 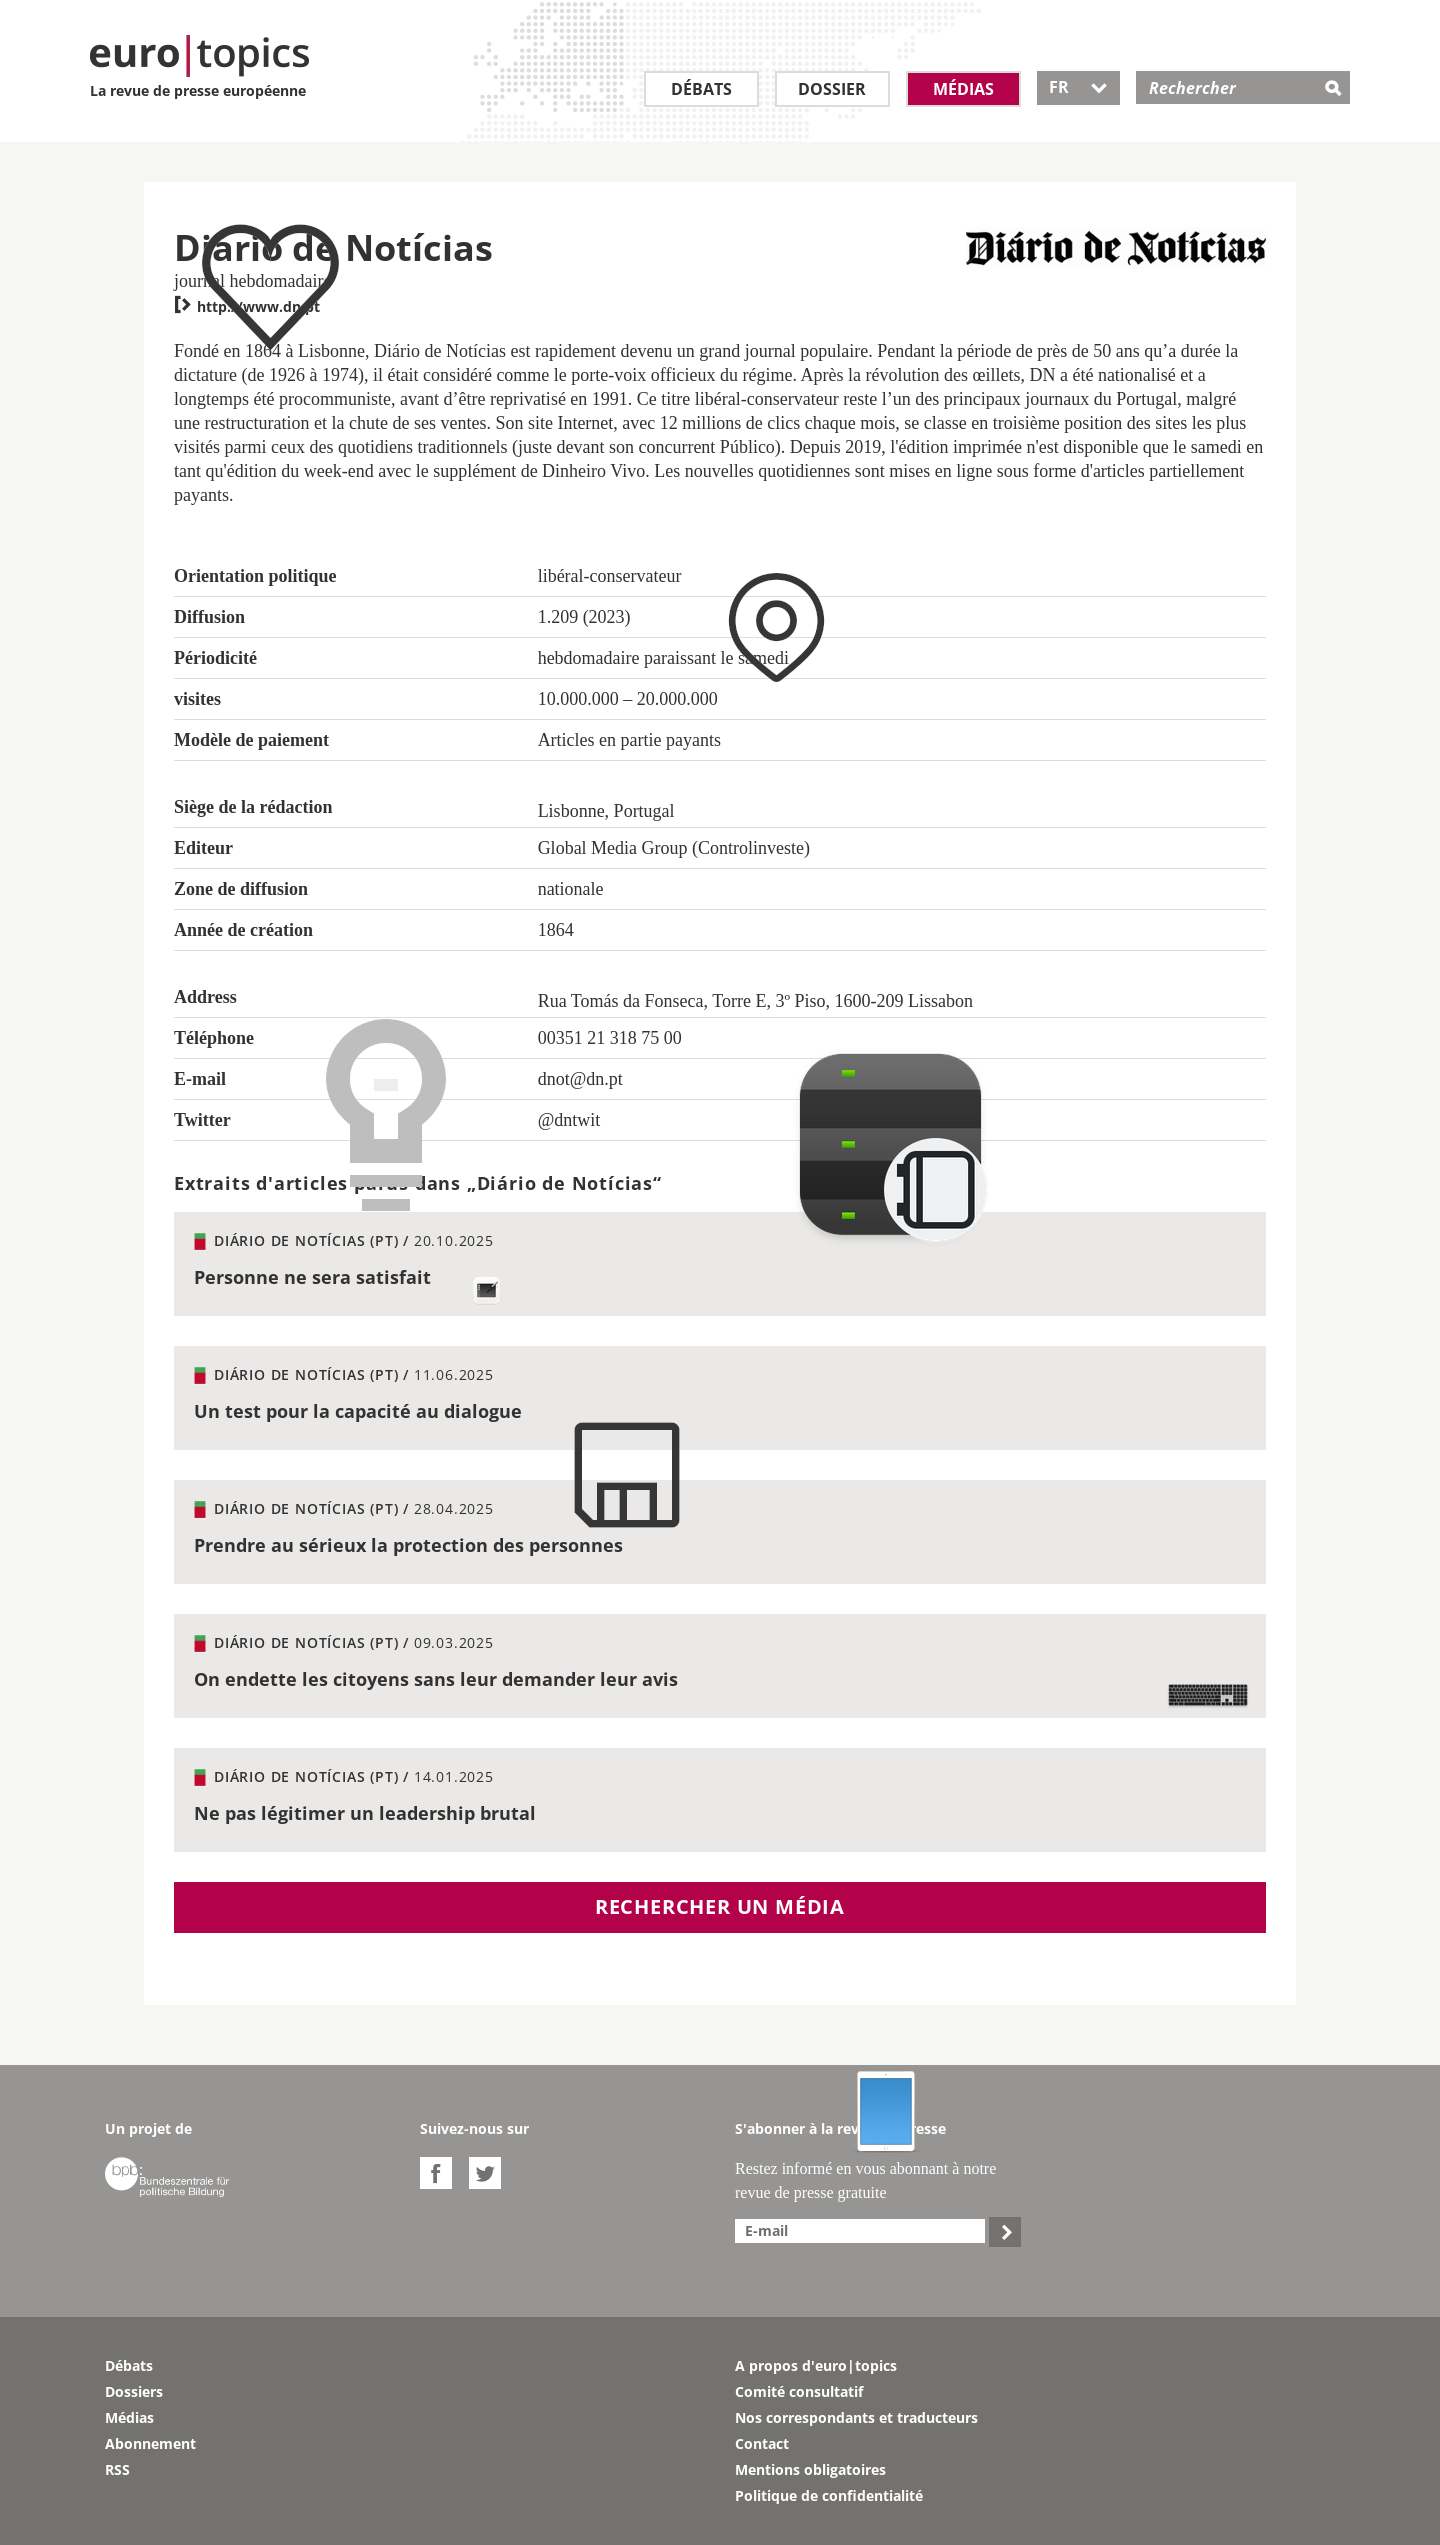 What do you see at coordinates (270, 285) in the screenshot?
I see `view community or social applications` at bounding box center [270, 285].